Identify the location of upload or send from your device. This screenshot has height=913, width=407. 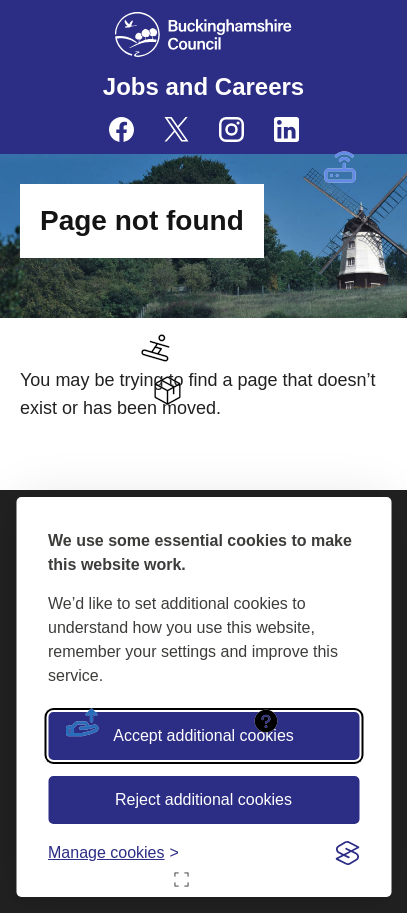
(83, 724).